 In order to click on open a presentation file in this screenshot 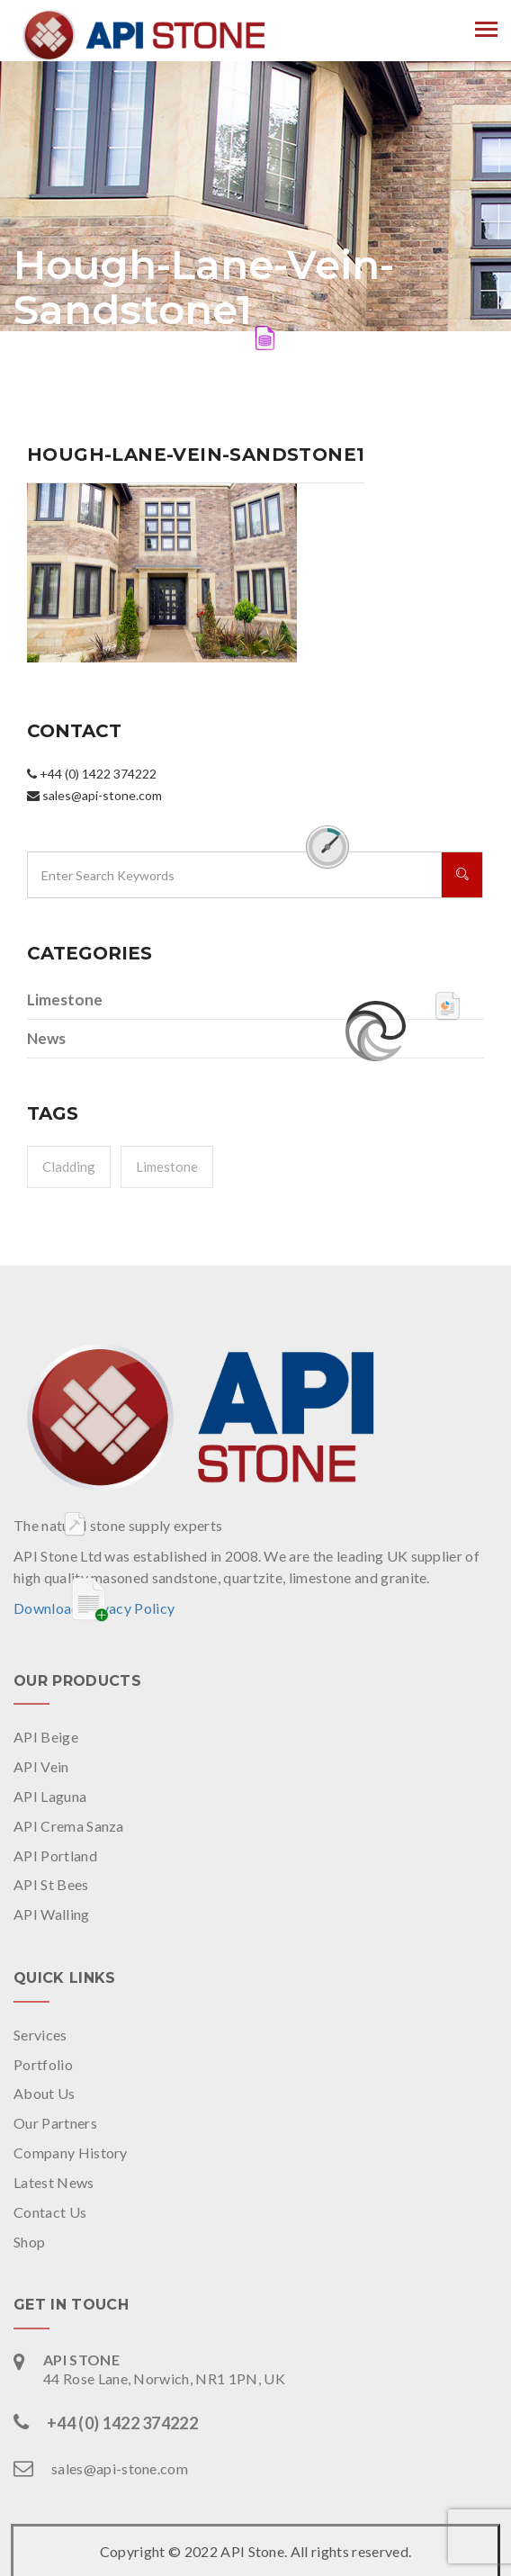, I will do `click(447, 1005)`.